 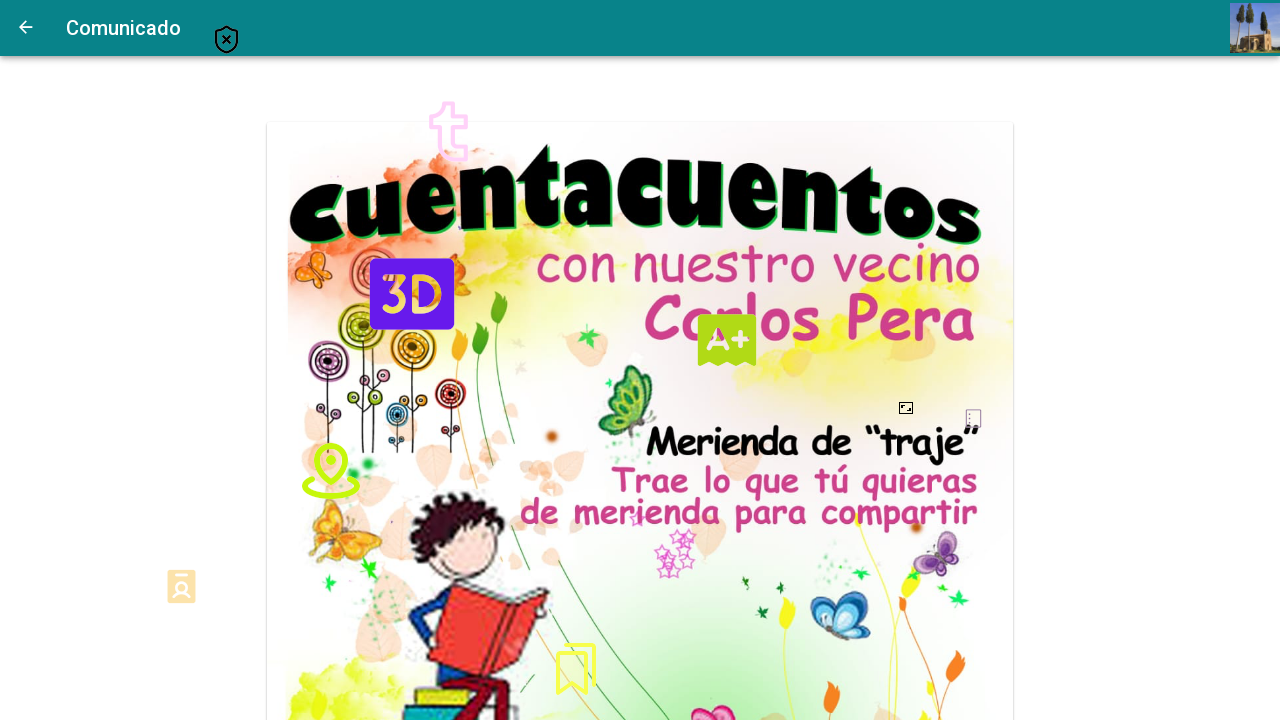 I want to click on view exam or test results, so click(x=727, y=339).